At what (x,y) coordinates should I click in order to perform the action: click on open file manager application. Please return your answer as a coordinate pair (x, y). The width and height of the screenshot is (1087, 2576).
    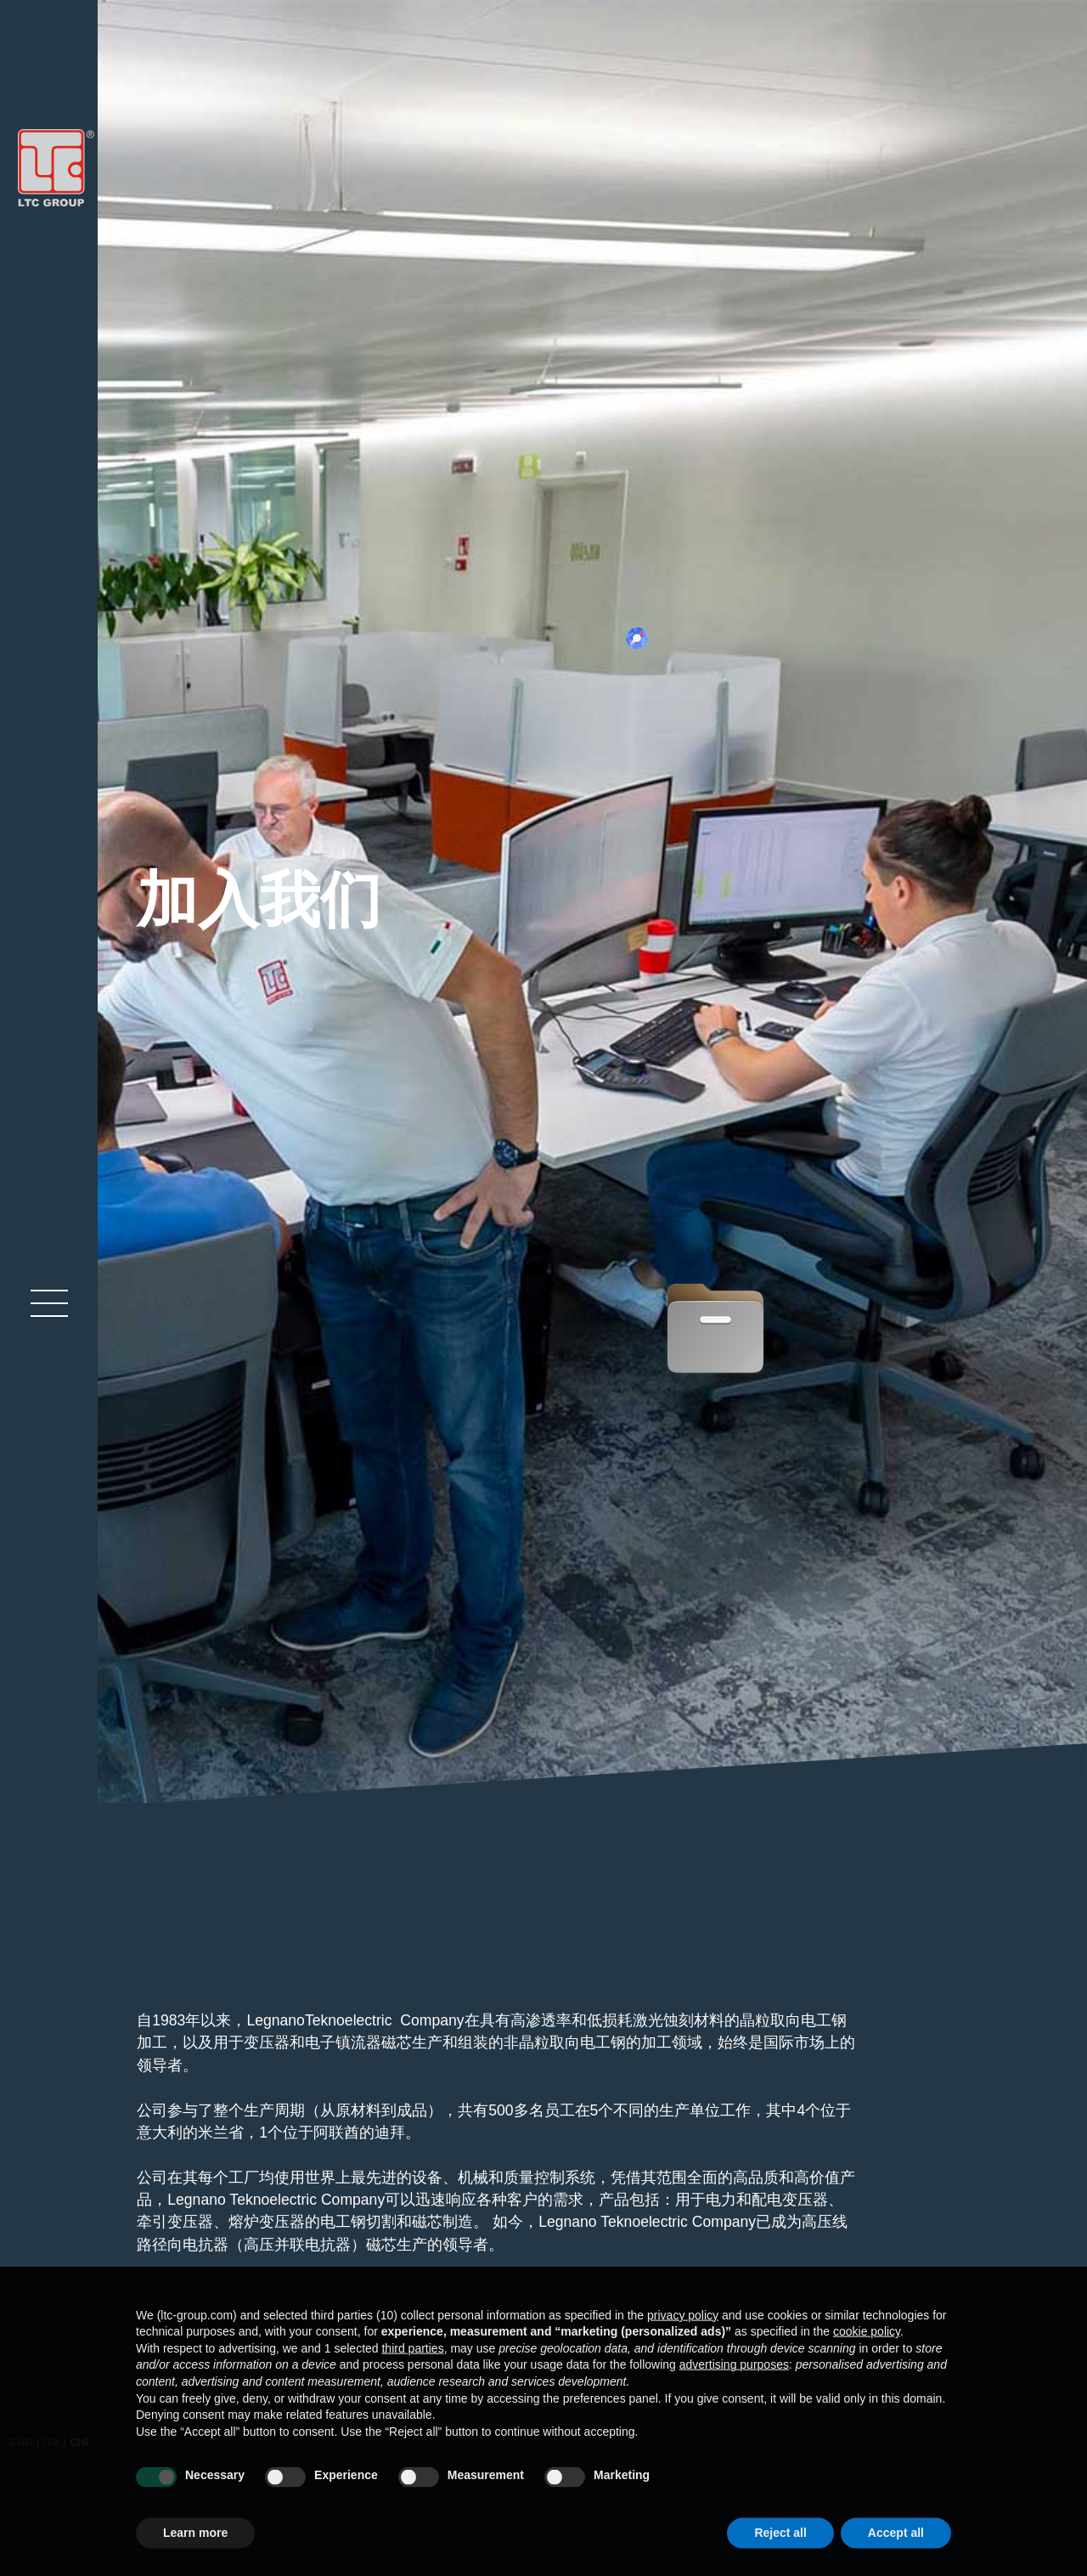
    Looking at the image, I should click on (715, 1328).